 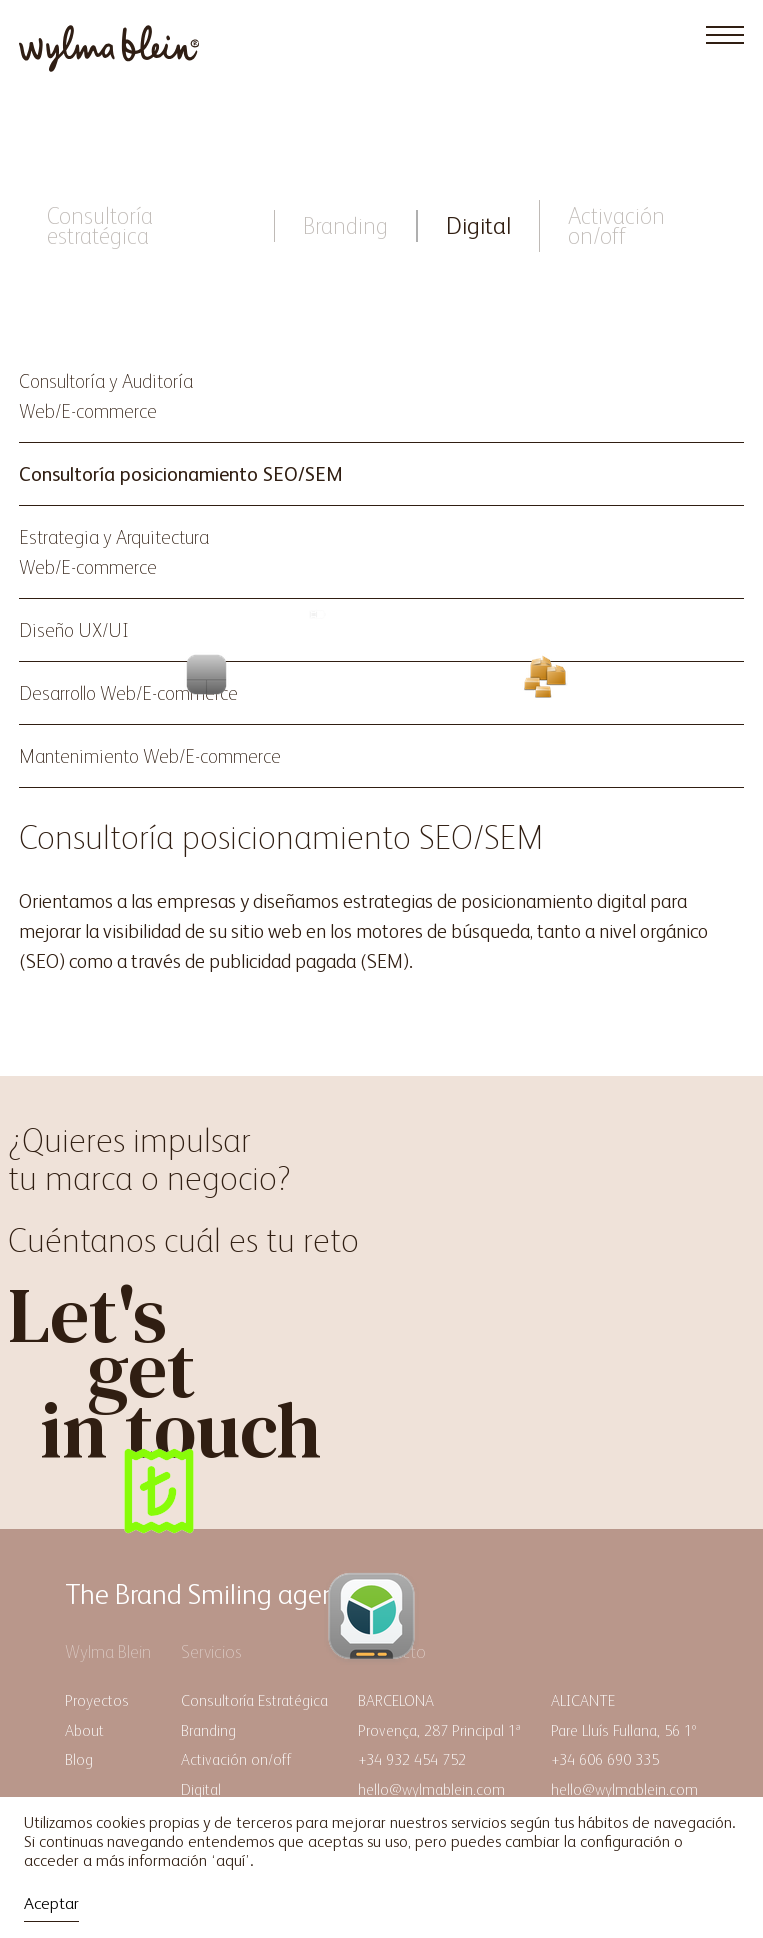 What do you see at coordinates (371, 1617) in the screenshot?
I see `open disk partitioning utility` at bounding box center [371, 1617].